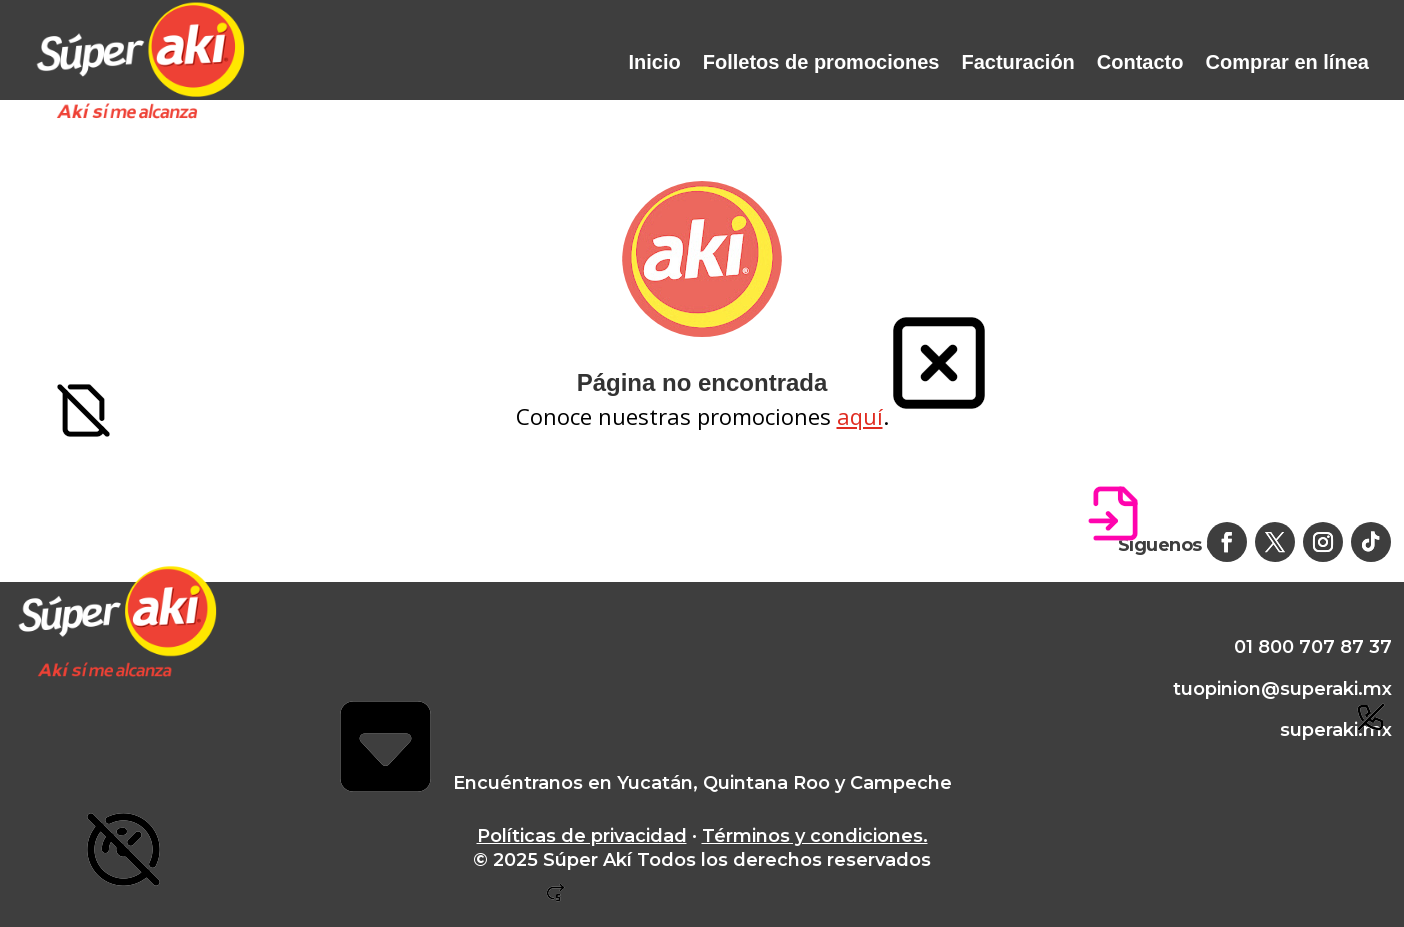 The image size is (1404, 927). Describe the element at coordinates (556, 893) in the screenshot. I see `skip forward 5 seconds` at that location.